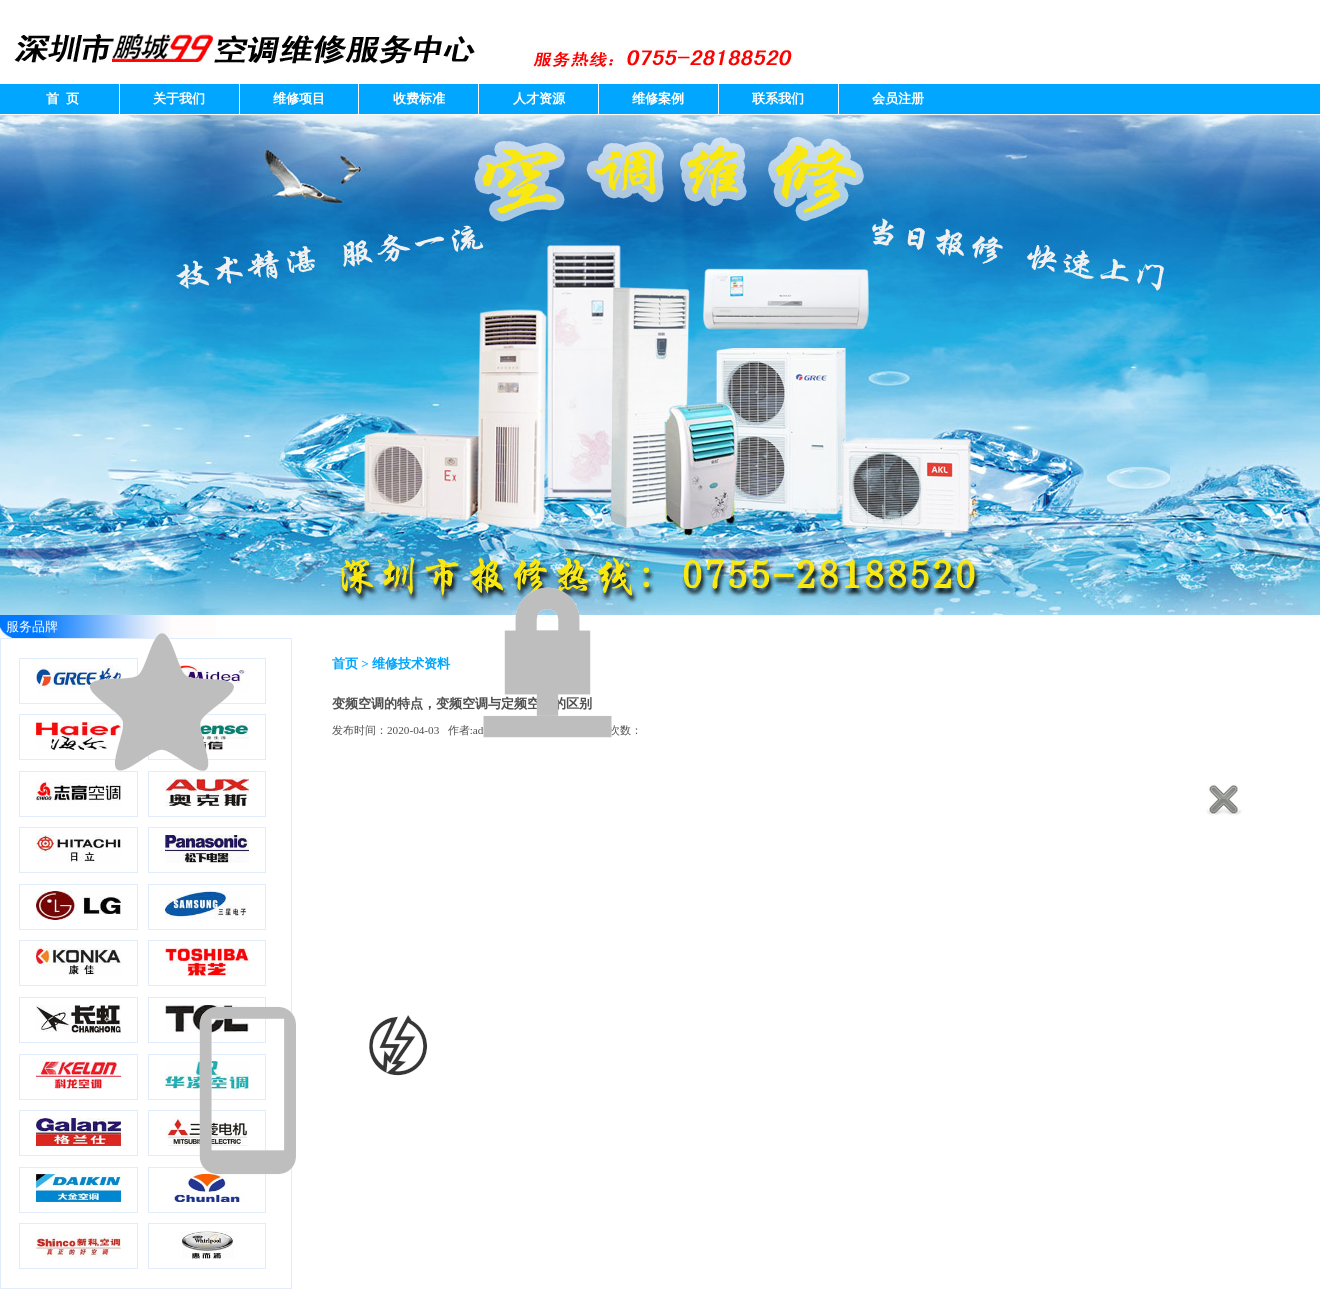 This screenshot has height=1289, width=1320. I want to click on access thunderbolt port settings, so click(398, 1046).